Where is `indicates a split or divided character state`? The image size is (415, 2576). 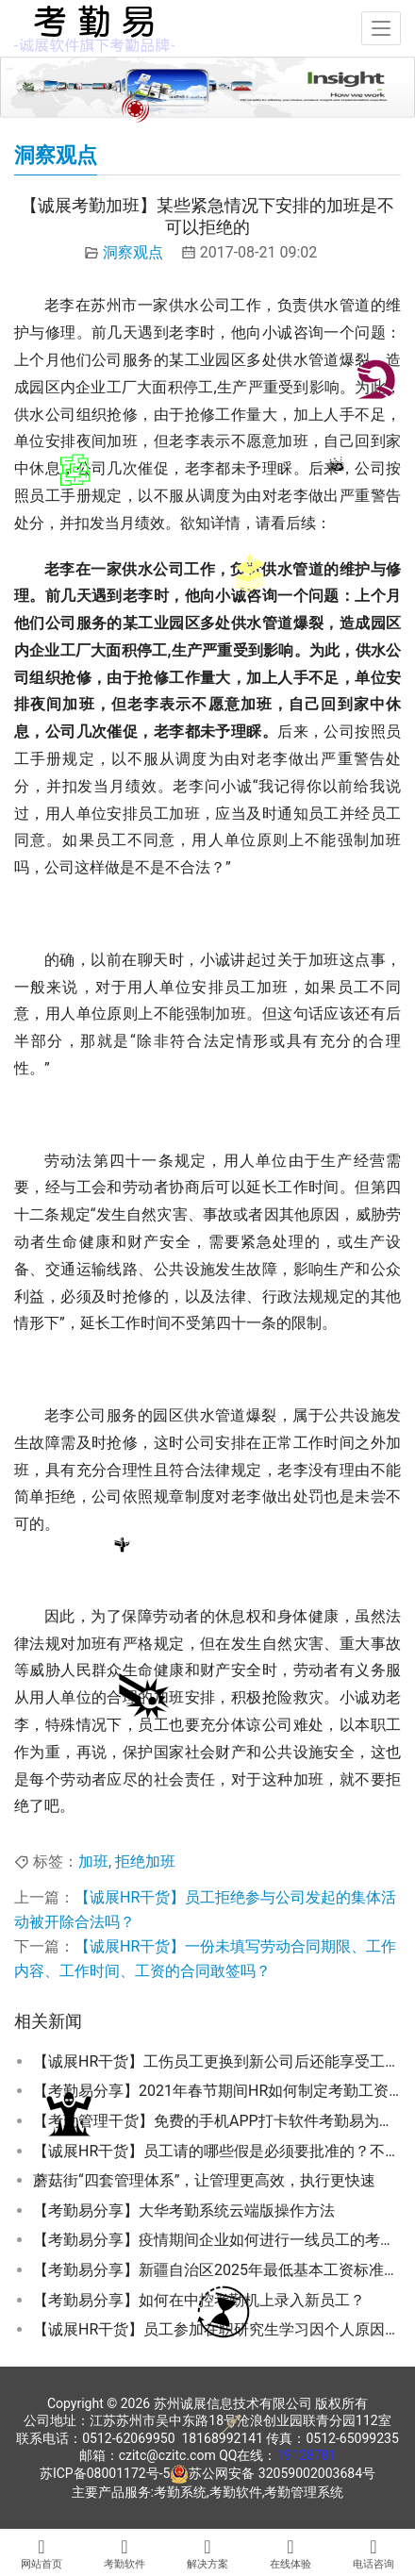 indicates a split or divided character state is located at coordinates (122, 1544).